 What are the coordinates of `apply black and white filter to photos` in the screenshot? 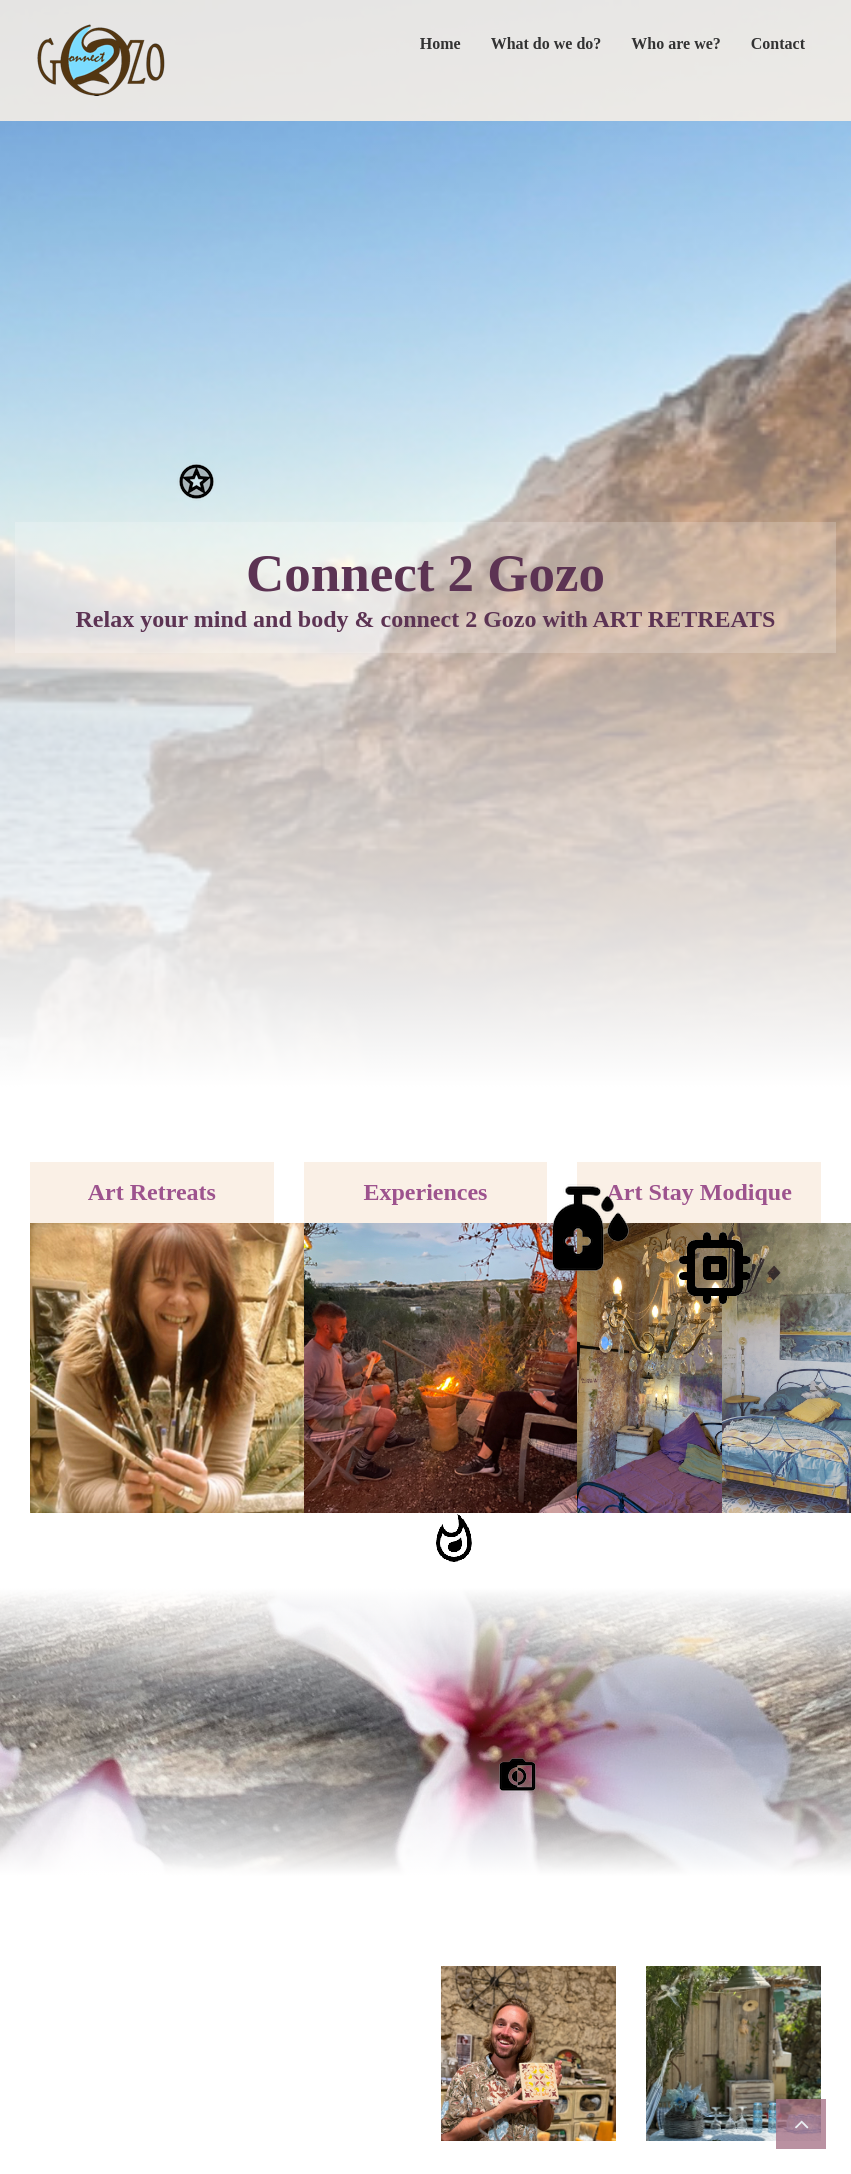 It's located at (517, 1774).